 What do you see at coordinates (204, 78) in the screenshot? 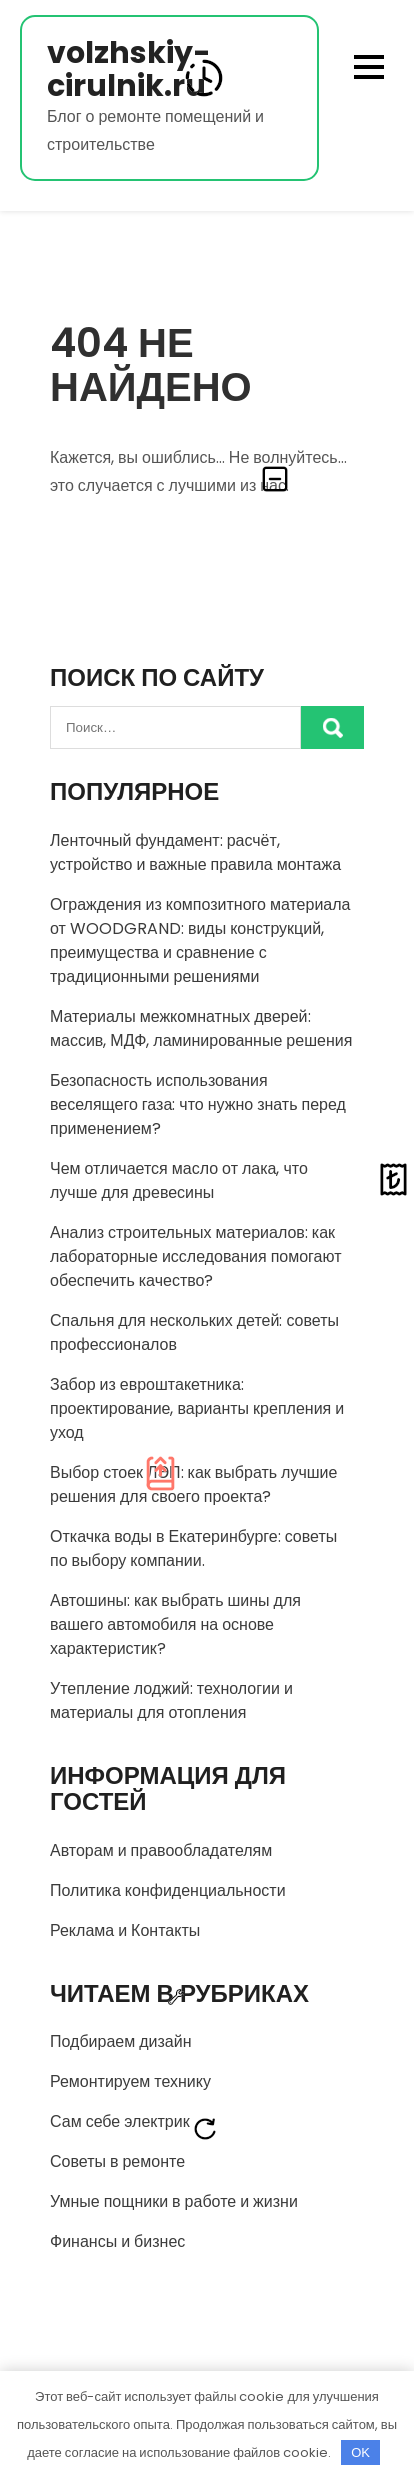
I see `indicates expiring or temporary content` at bounding box center [204, 78].